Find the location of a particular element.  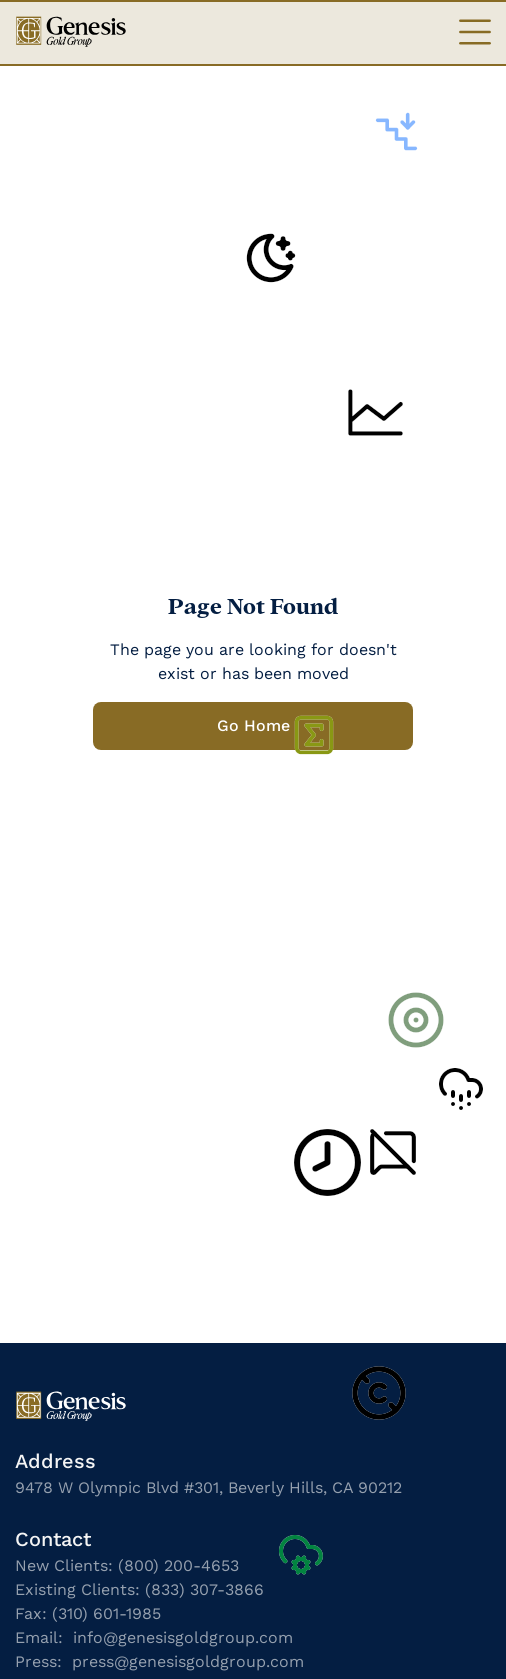

indicates hail weather conditions is located at coordinates (461, 1088).